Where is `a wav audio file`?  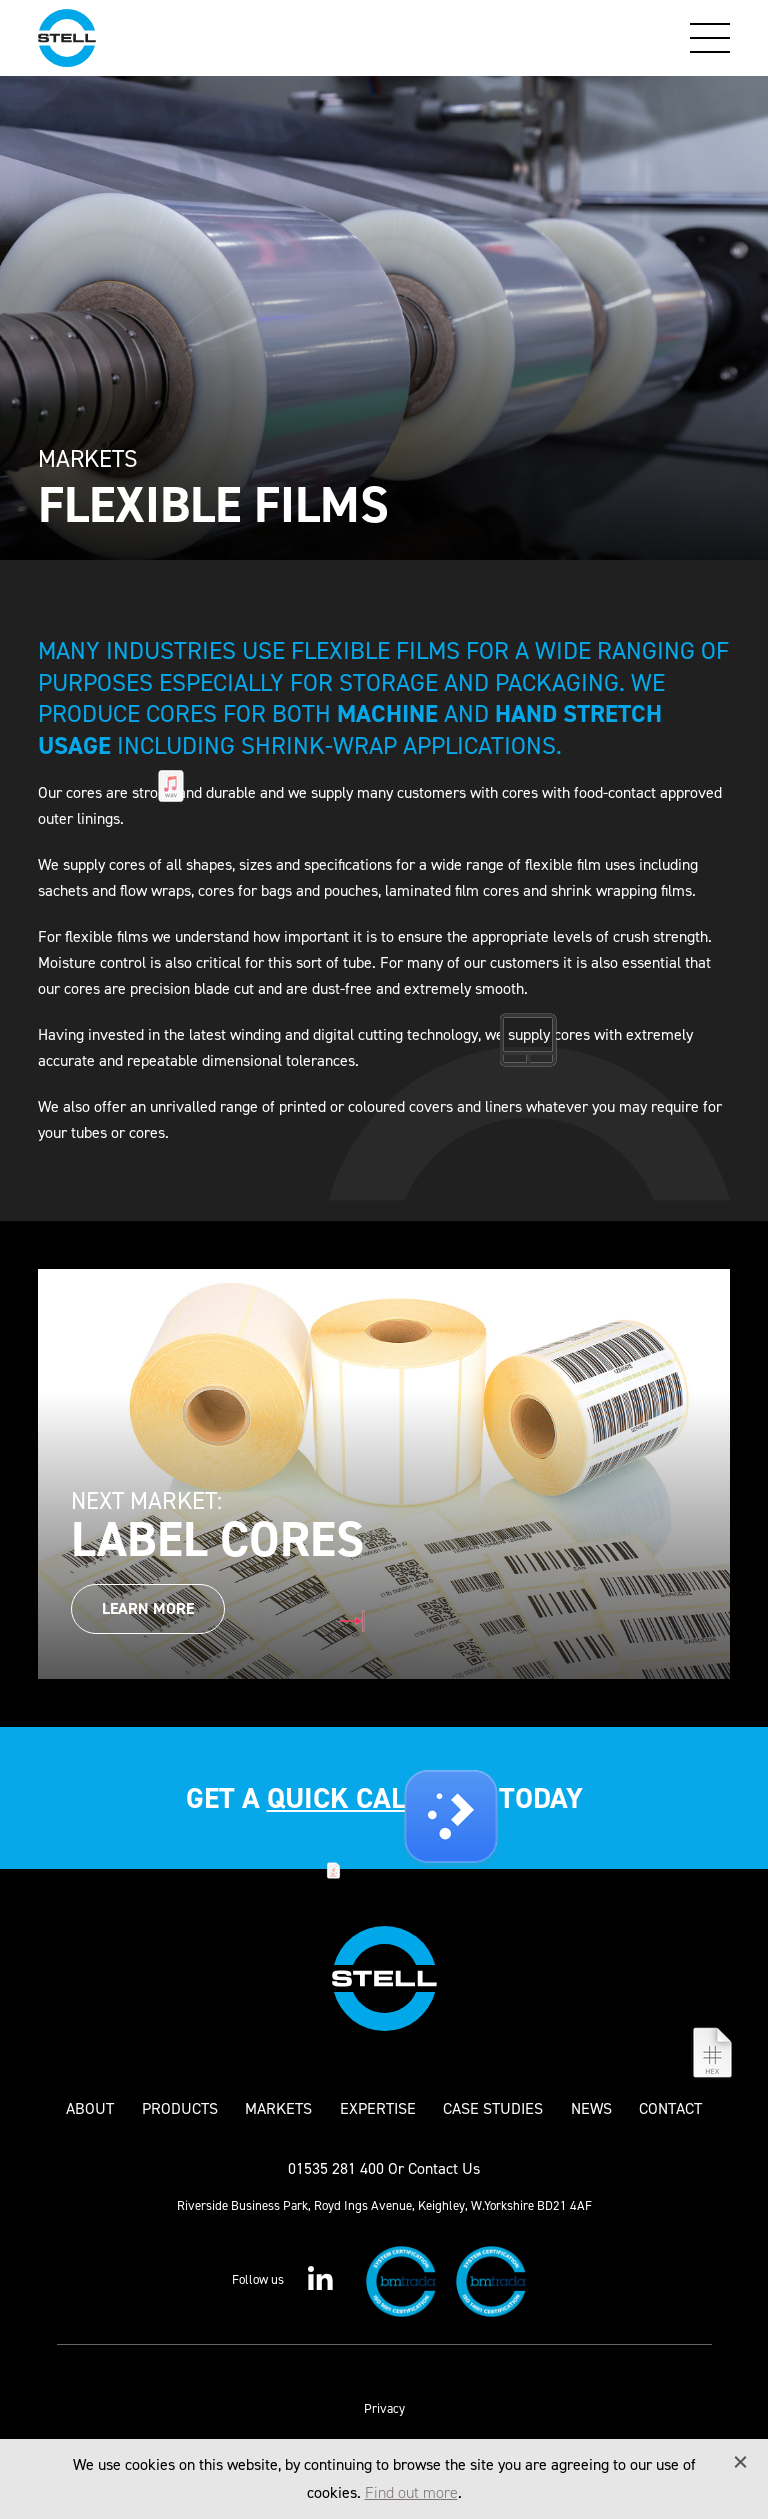
a wav audio file is located at coordinates (171, 786).